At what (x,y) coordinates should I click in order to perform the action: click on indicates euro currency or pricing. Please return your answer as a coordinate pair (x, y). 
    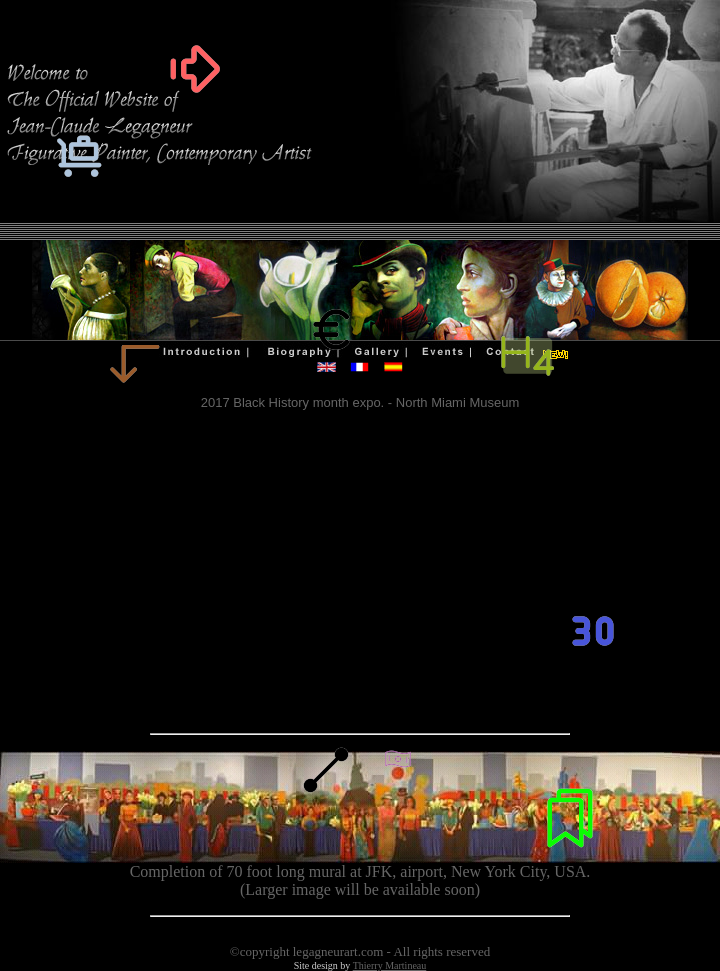
    Looking at the image, I should click on (333, 329).